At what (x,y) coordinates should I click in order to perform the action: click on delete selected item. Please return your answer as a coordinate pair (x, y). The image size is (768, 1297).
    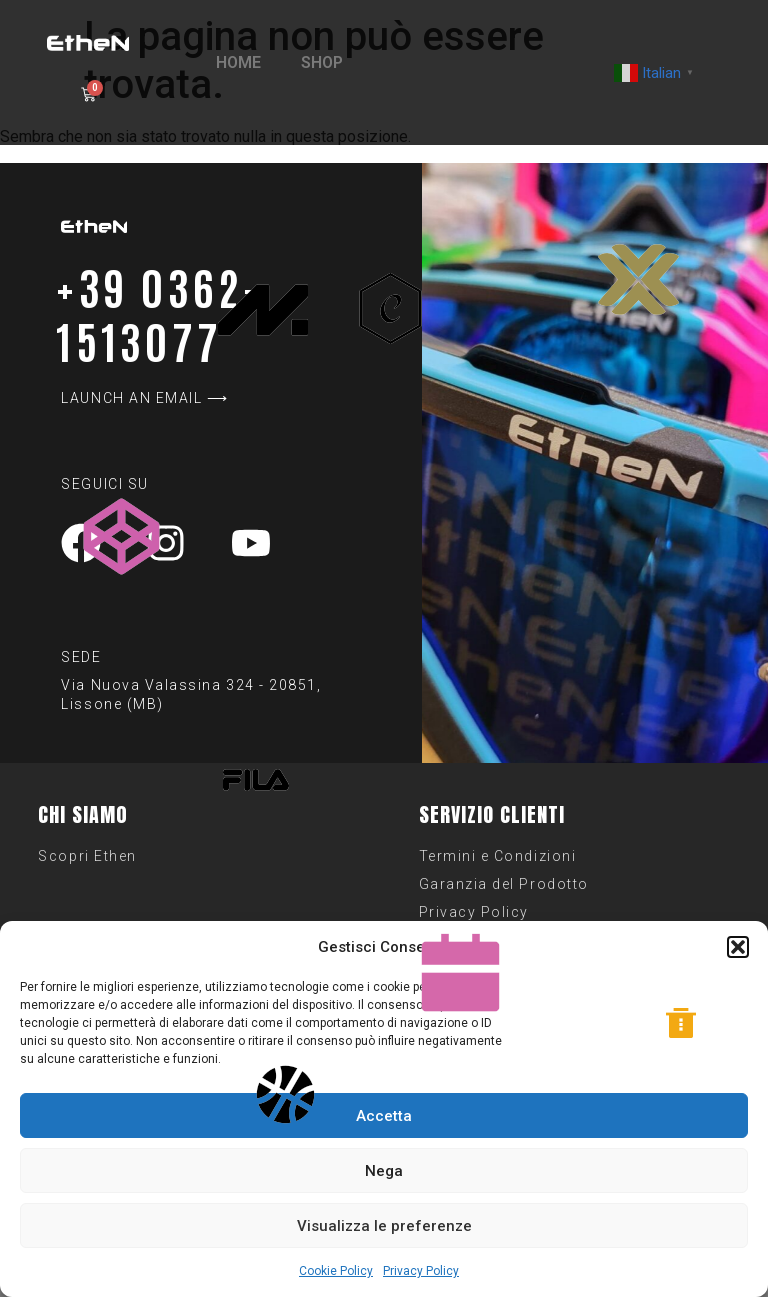
    Looking at the image, I should click on (681, 1023).